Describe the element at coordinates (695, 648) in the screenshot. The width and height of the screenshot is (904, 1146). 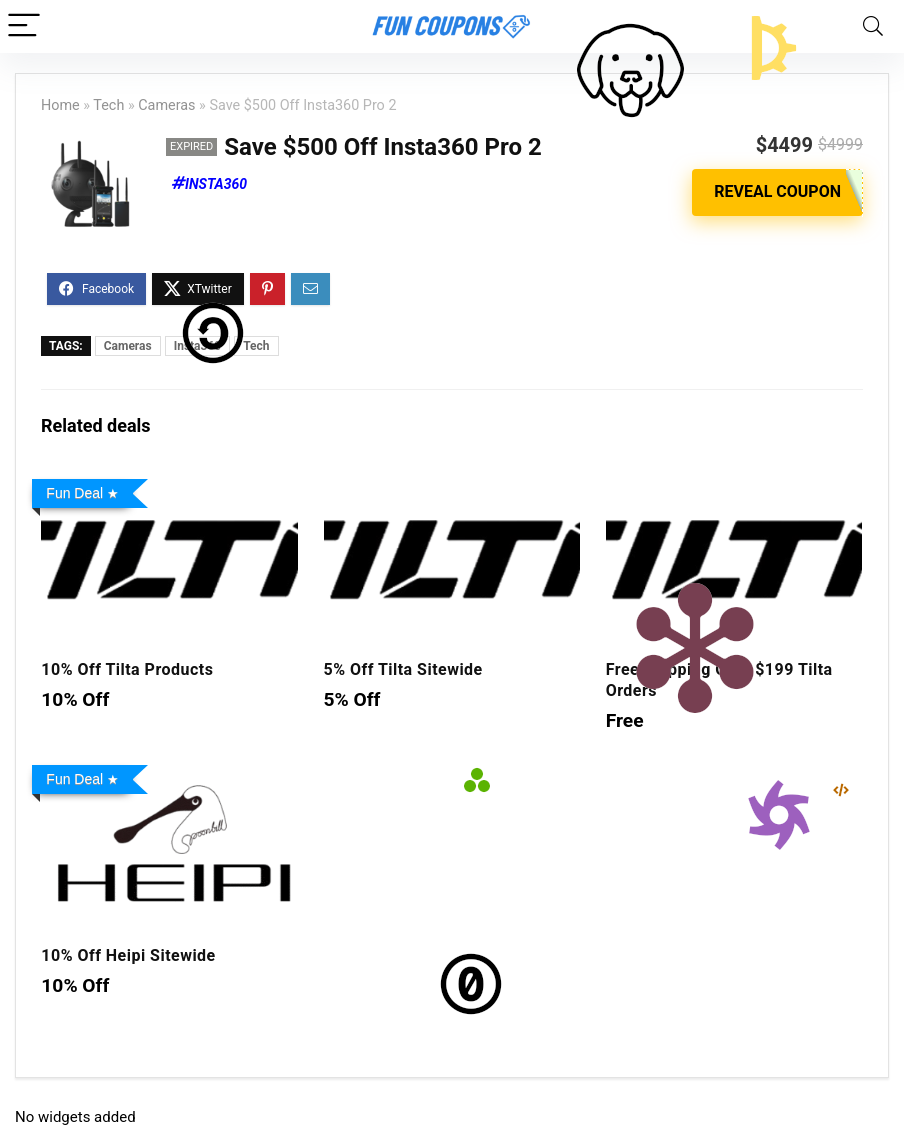
I see `launch GoToMeeting app` at that location.